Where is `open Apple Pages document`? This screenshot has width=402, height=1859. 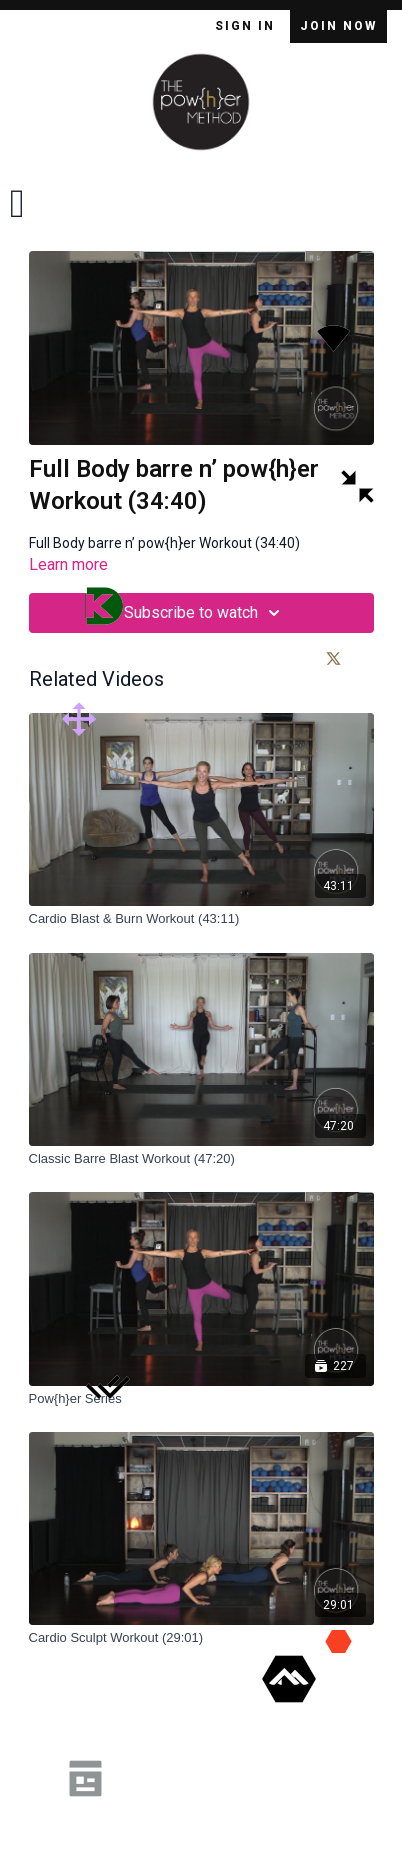
open Apple Pages document is located at coordinates (85, 1778).